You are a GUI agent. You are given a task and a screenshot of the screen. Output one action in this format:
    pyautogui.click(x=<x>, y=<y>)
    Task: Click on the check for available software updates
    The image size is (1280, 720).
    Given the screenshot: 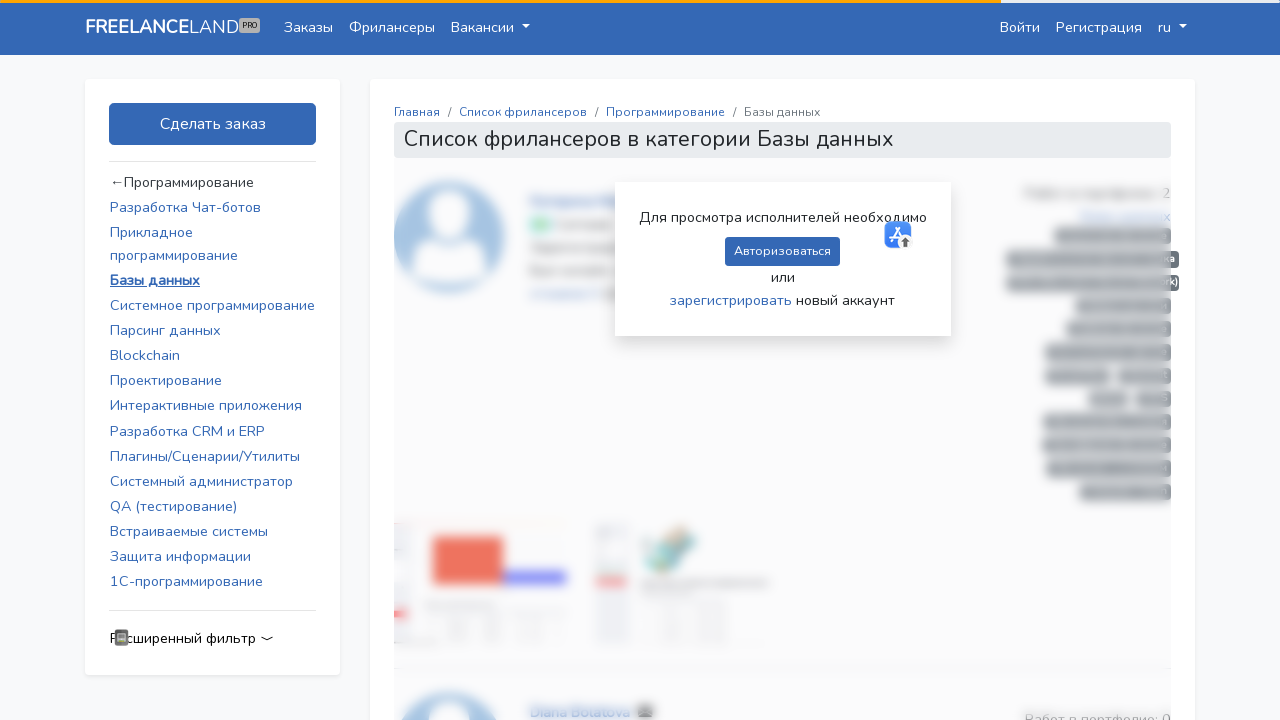 What is the action you would take?
    pyautogui.click(x=898, y=235)
    